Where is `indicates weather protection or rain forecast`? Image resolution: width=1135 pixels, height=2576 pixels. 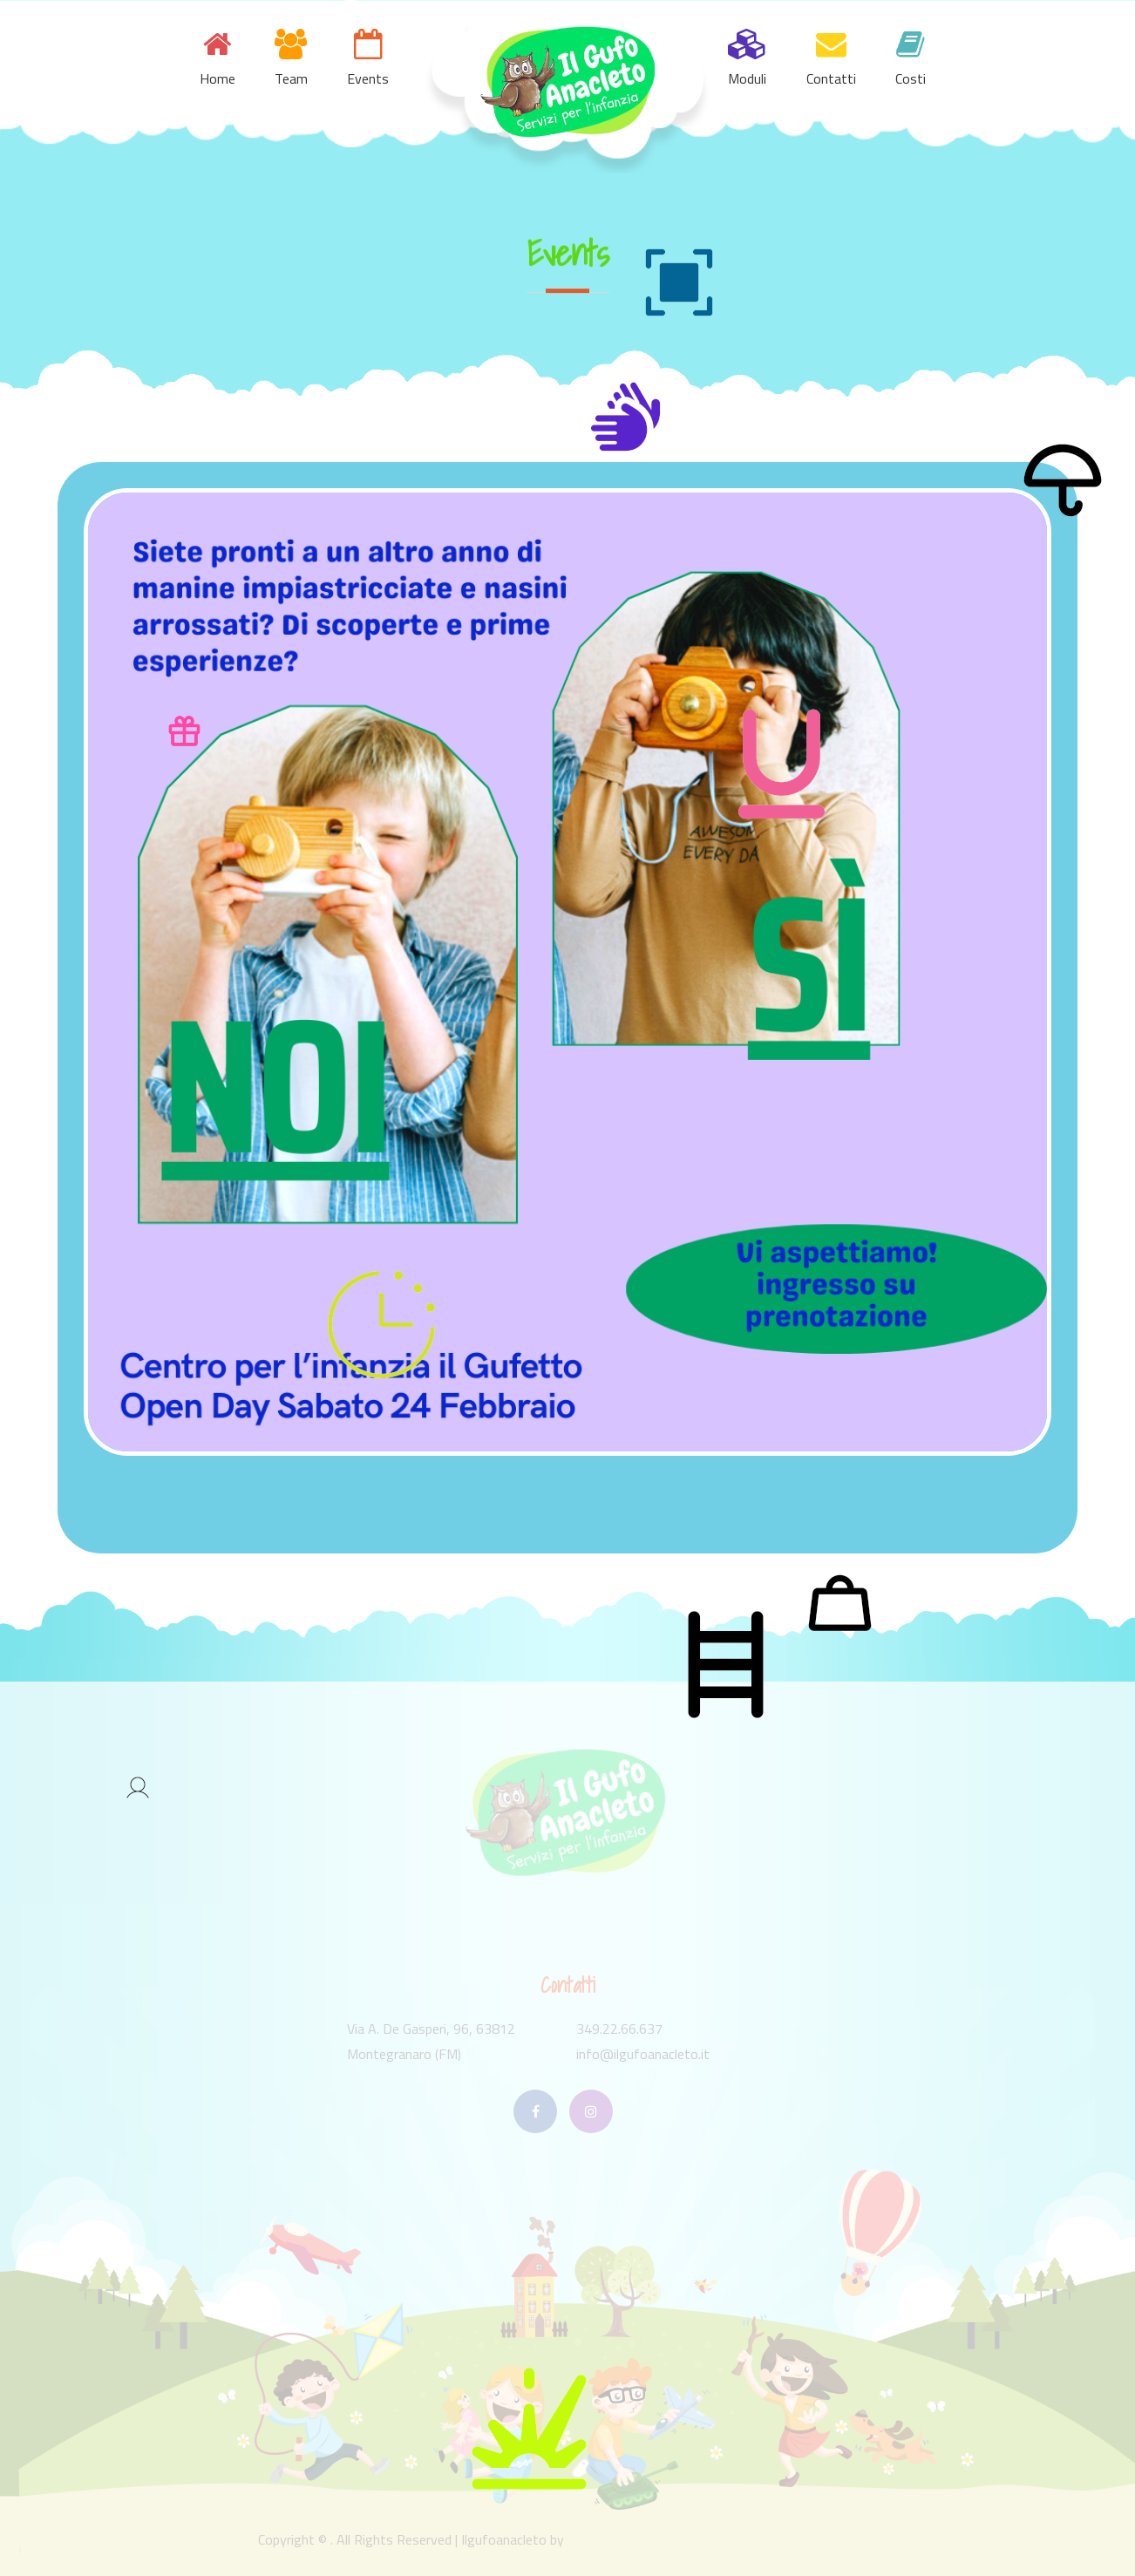
indicates weather protection or rain forecast is located at coordinates (1063, 480).